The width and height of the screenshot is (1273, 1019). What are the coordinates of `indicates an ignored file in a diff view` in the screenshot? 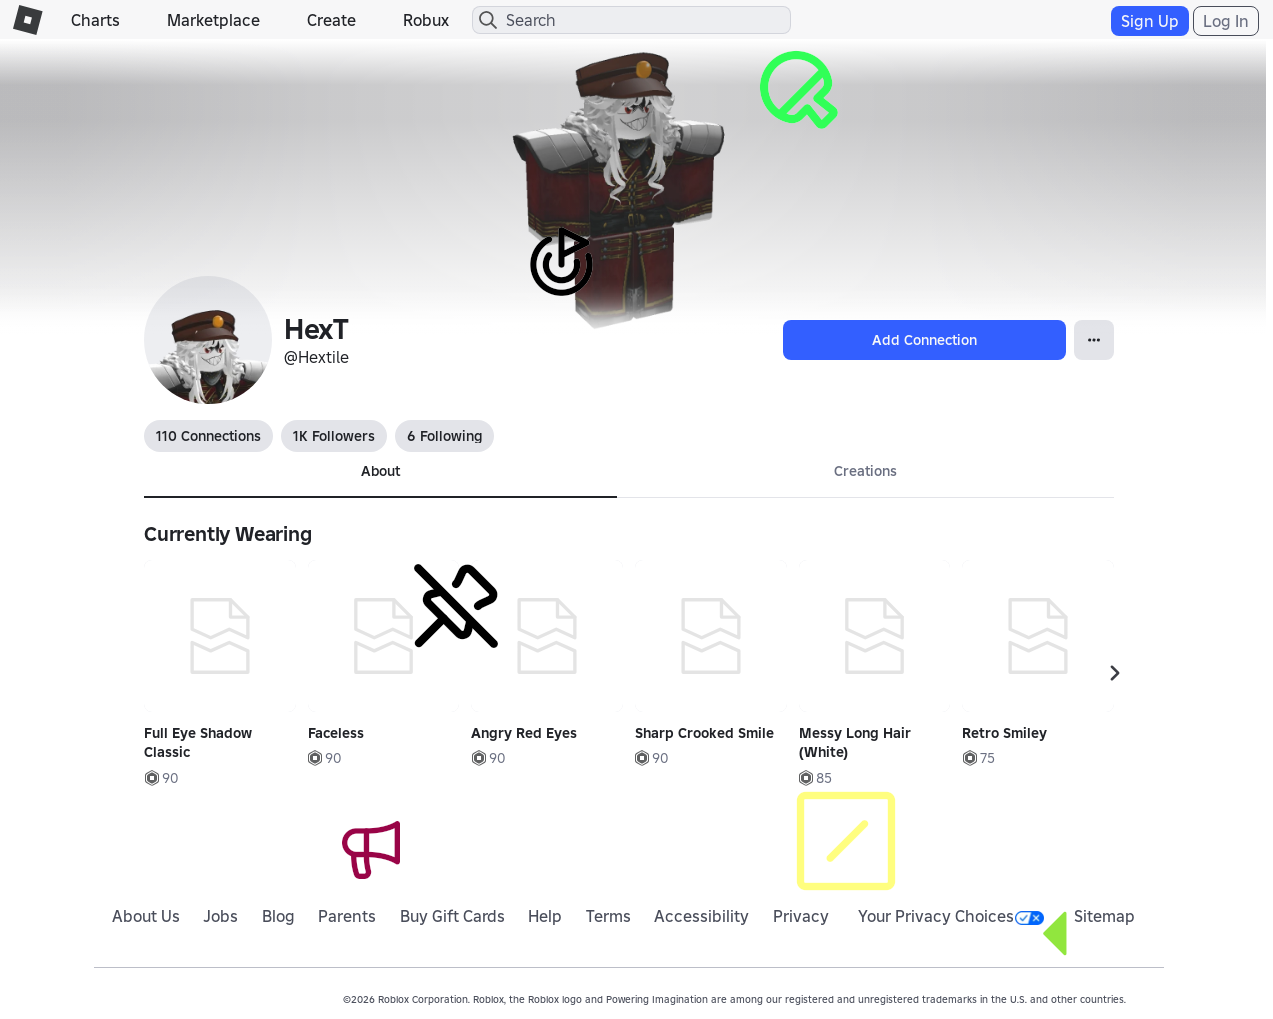 It's located at (846, 841).